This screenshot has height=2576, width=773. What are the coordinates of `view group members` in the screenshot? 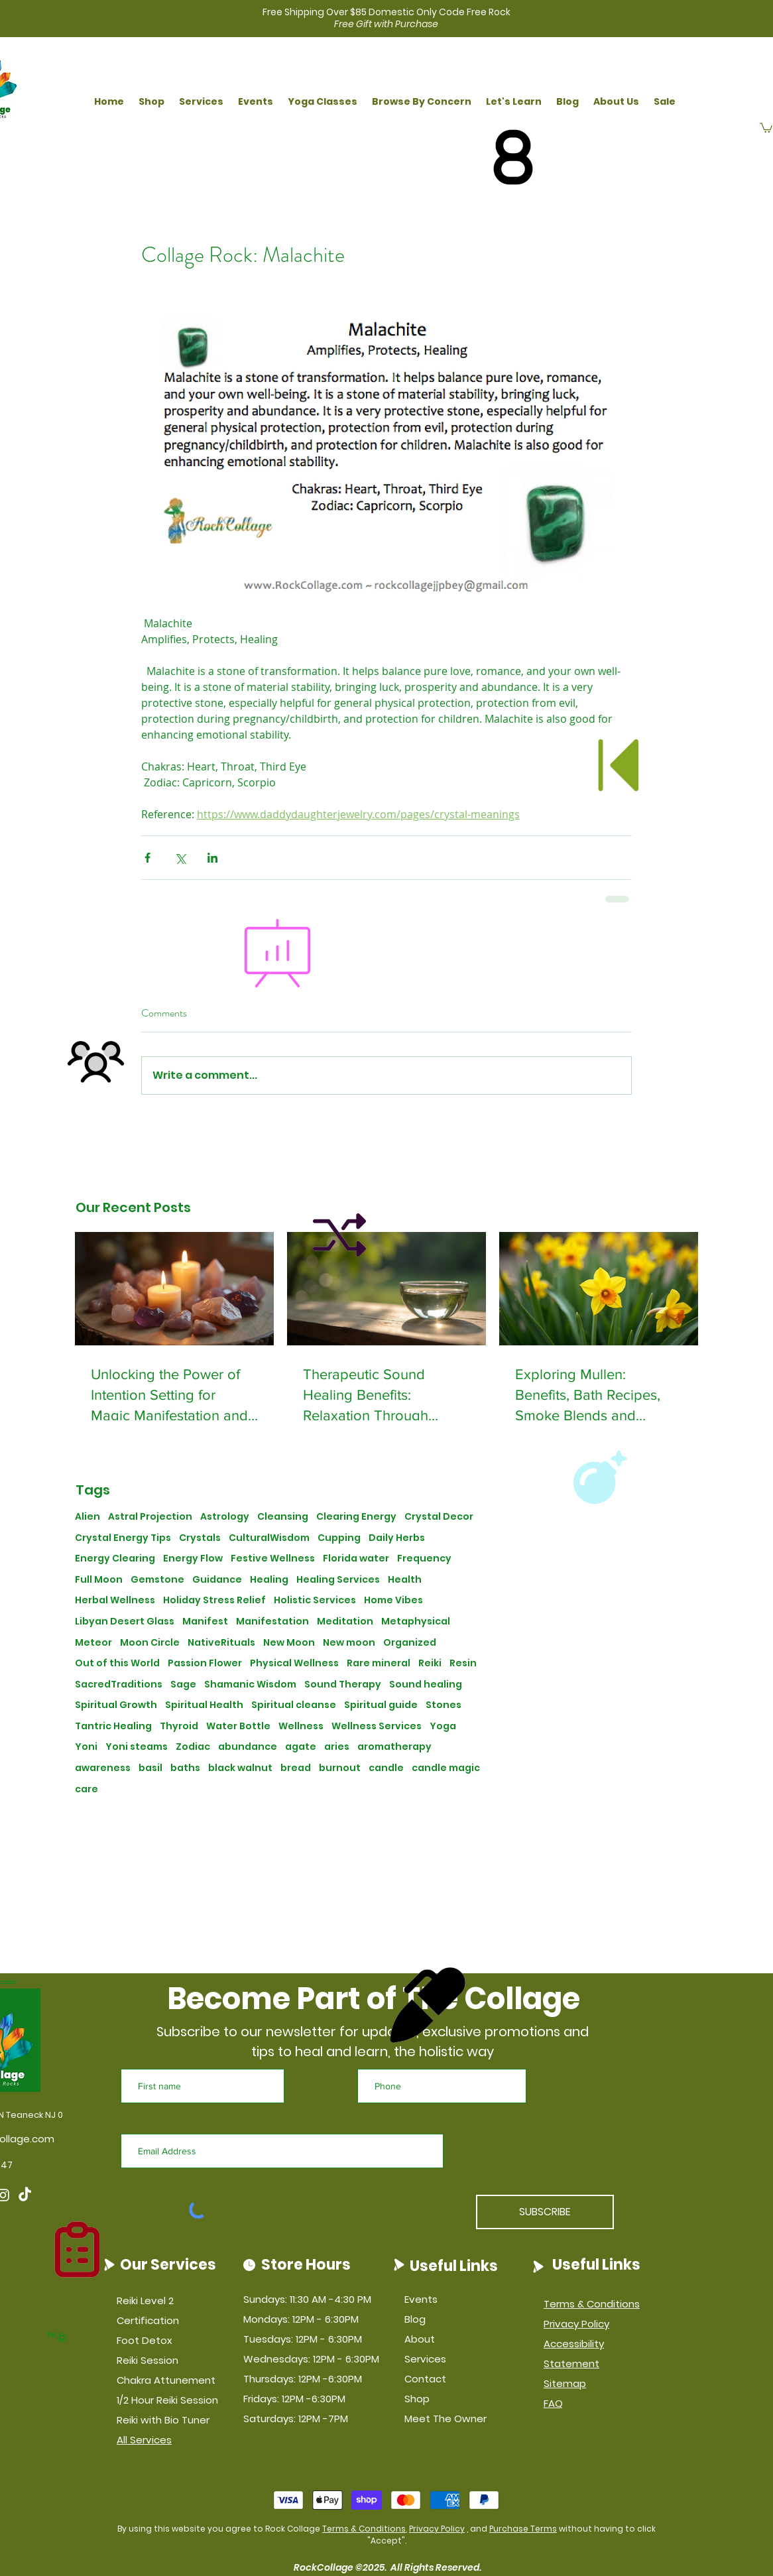 It's located at (95, 1060).